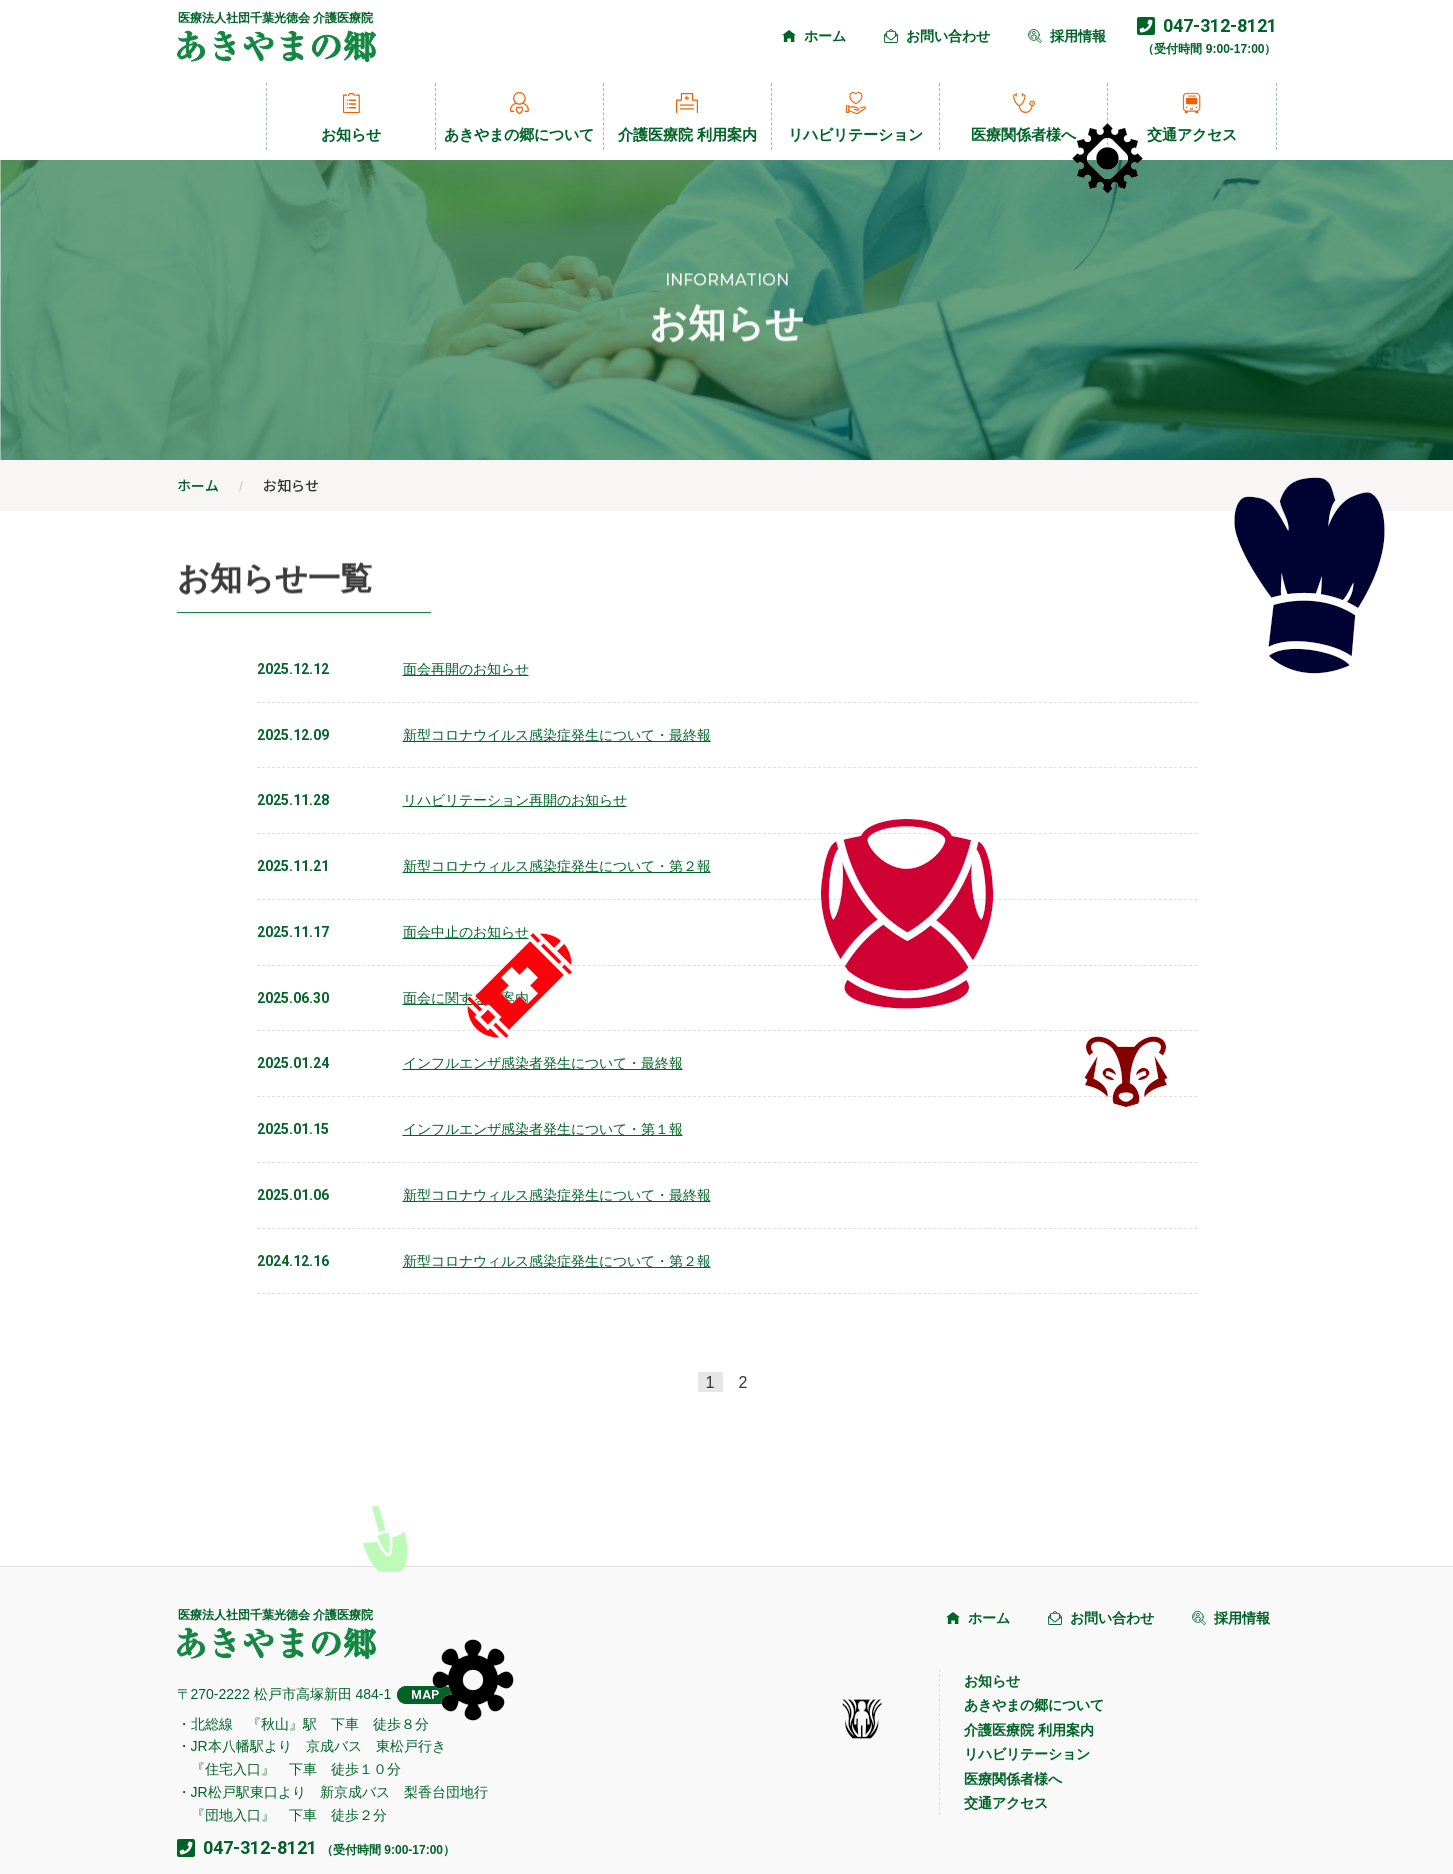 This screenshot has width=1453, height=1874. What do you see at coordinates (862, 1719) in the screenshot?
I see `indicates a special power-up or ability is active` at bounding box center [862, 1719].